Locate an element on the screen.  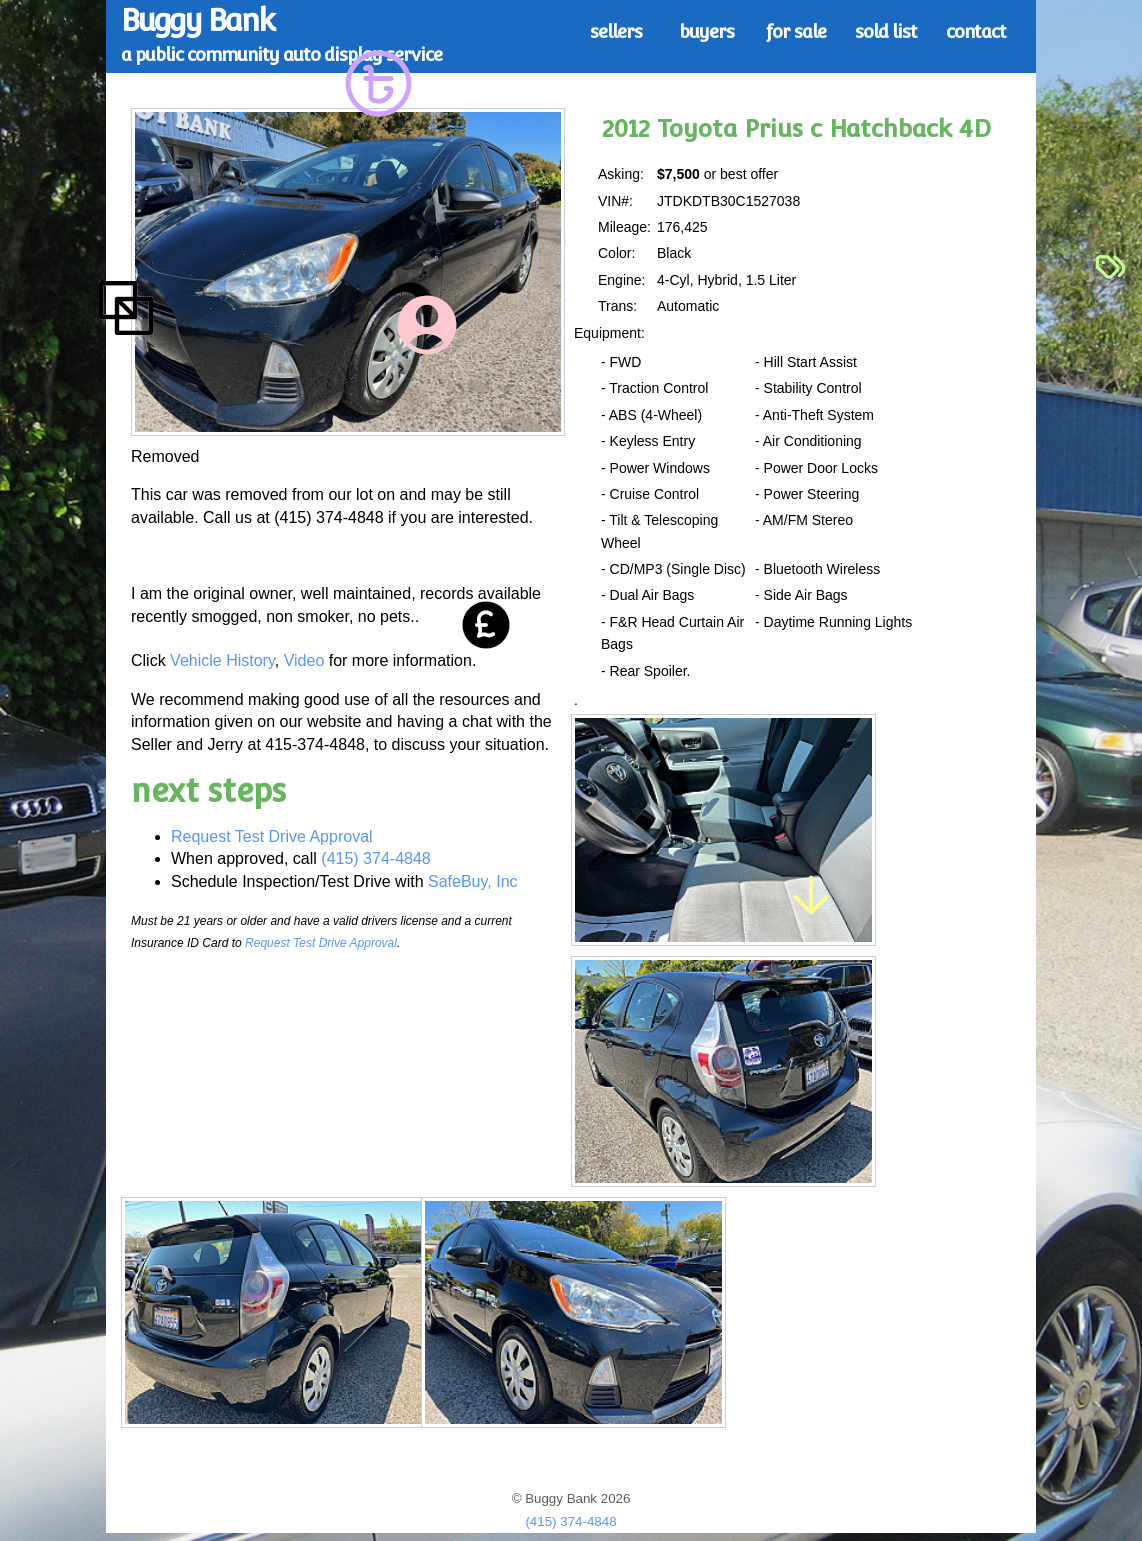
scroll down or view more content is located at coordinates (811, 895).